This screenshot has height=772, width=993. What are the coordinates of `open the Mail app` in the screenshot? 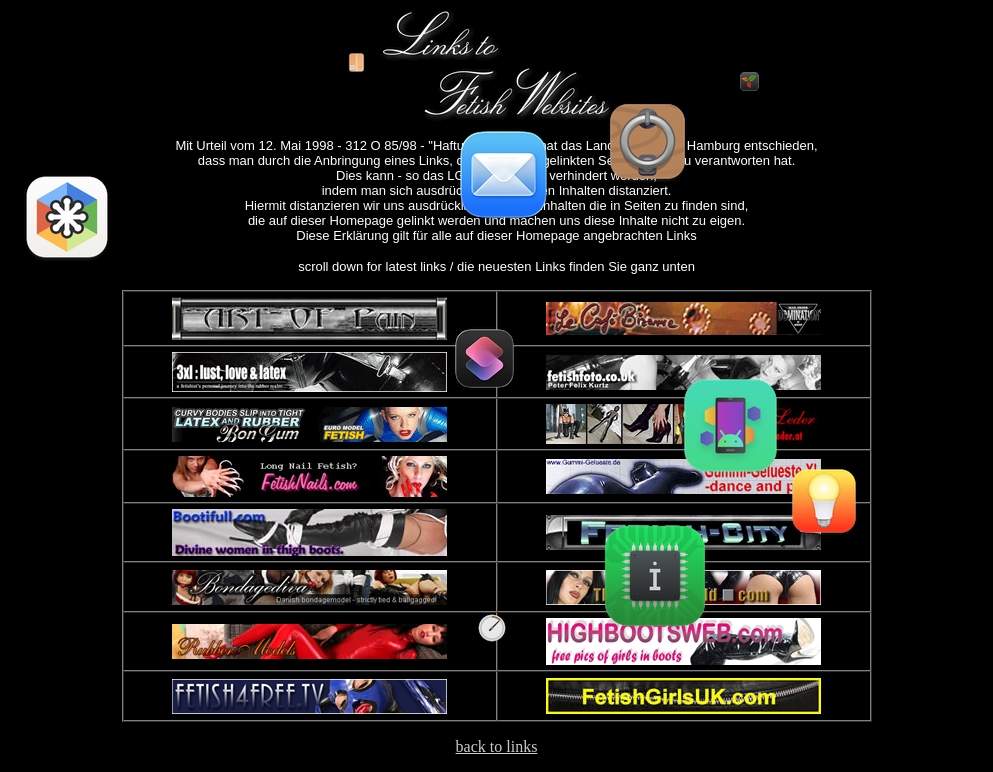 It's located at (503, 174).